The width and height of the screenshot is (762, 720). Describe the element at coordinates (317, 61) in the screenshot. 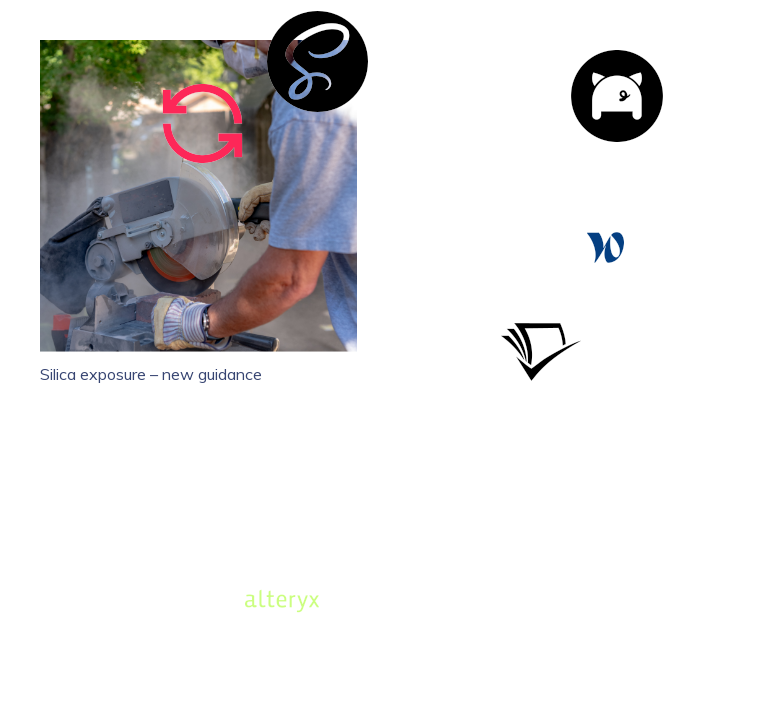

I see `sass css preprocessor logo` at that location.